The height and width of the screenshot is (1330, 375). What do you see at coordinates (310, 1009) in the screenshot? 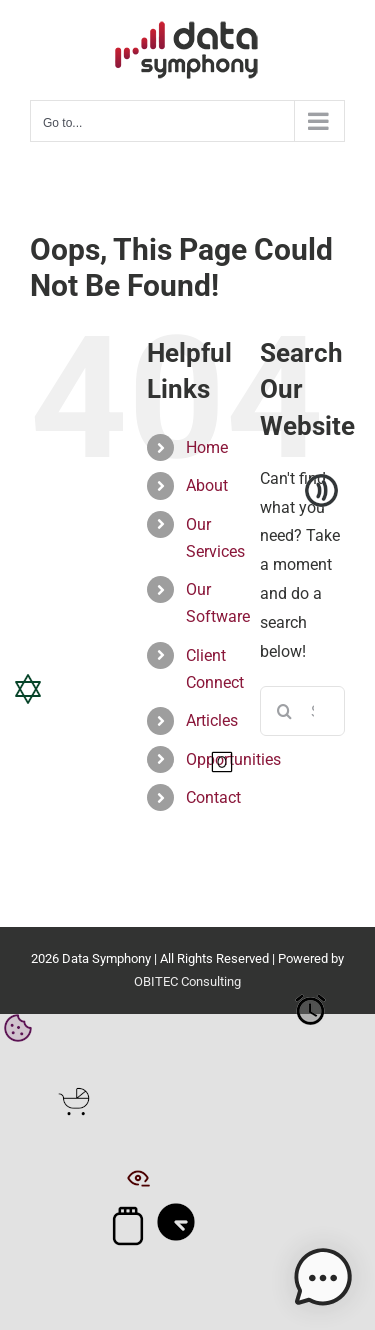
I see `view and manage alarms` at bounding box center [310, 1009].